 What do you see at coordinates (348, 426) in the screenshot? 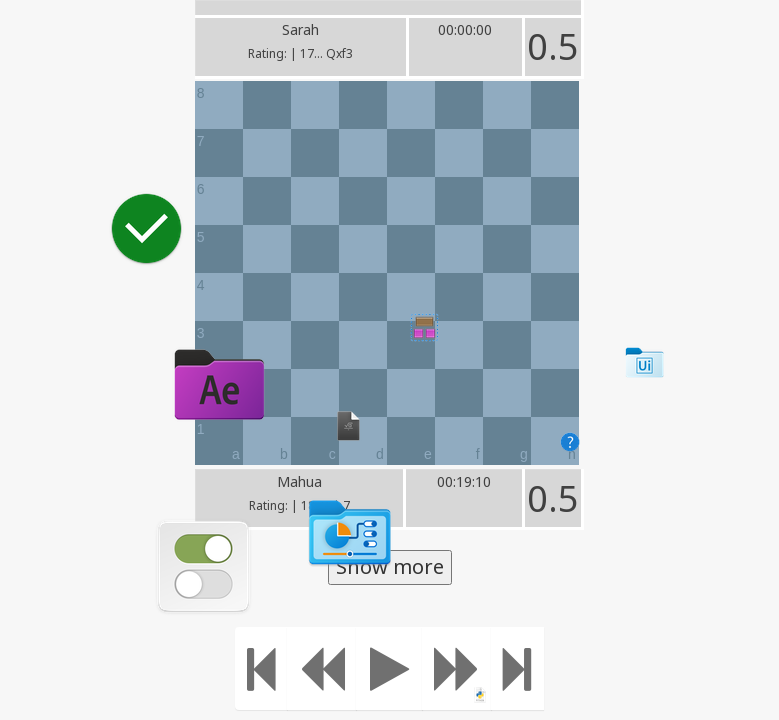
I see `opendocument formula template file` at bounding box center [348, 426].